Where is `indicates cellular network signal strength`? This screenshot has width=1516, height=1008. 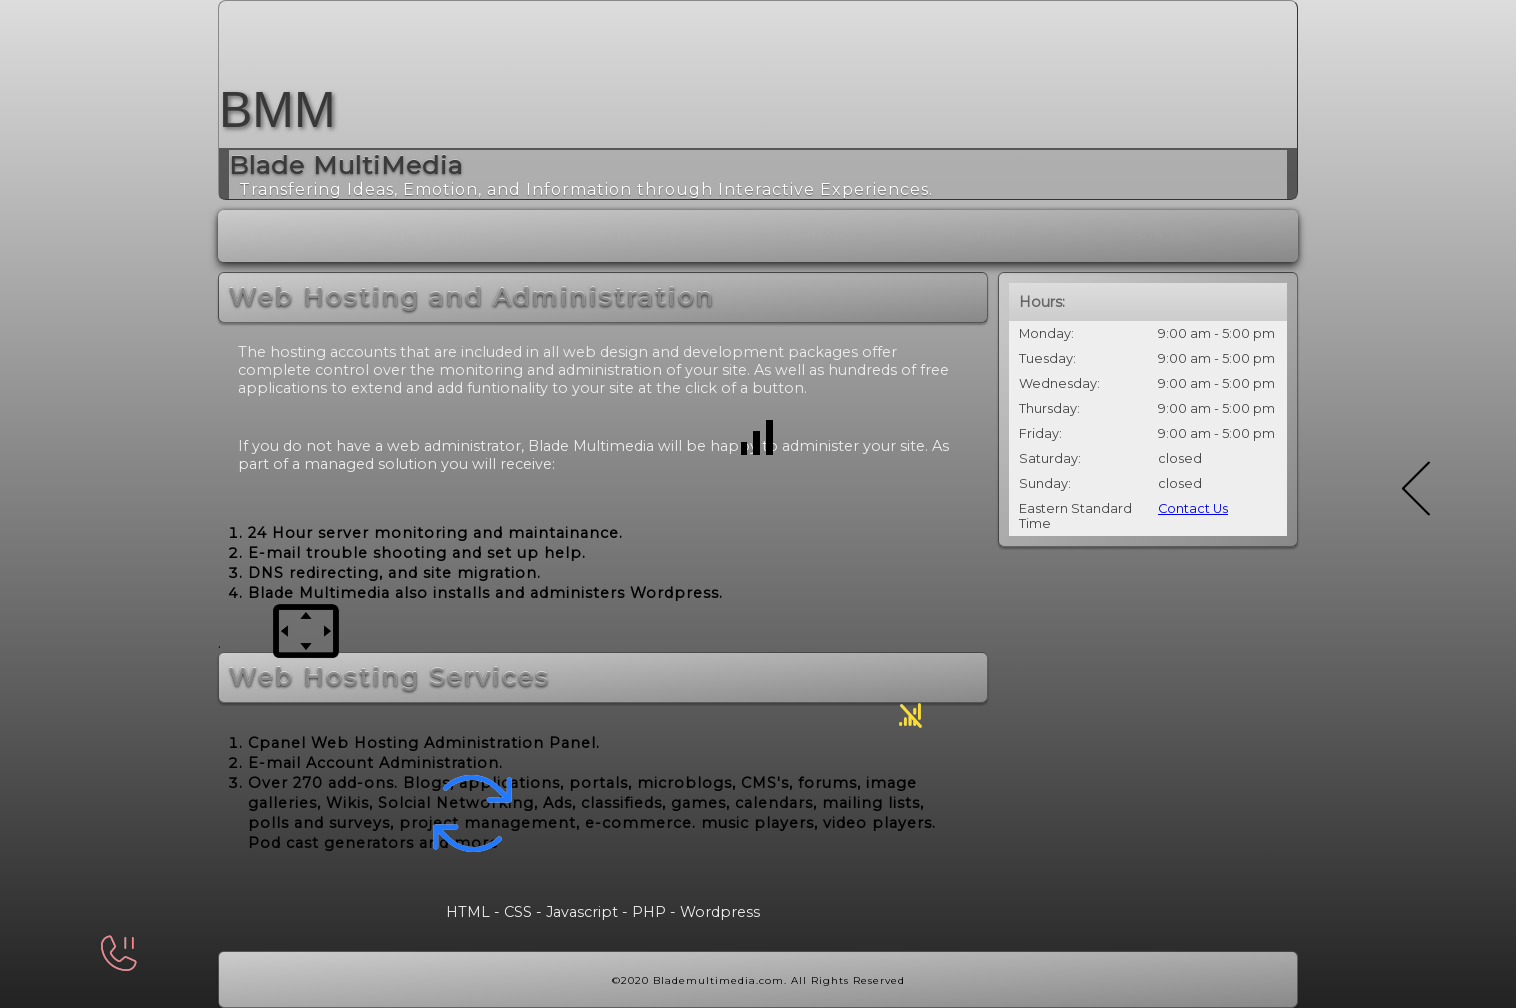
indicates cellular network signal strength is located at coordinates (755, 437).